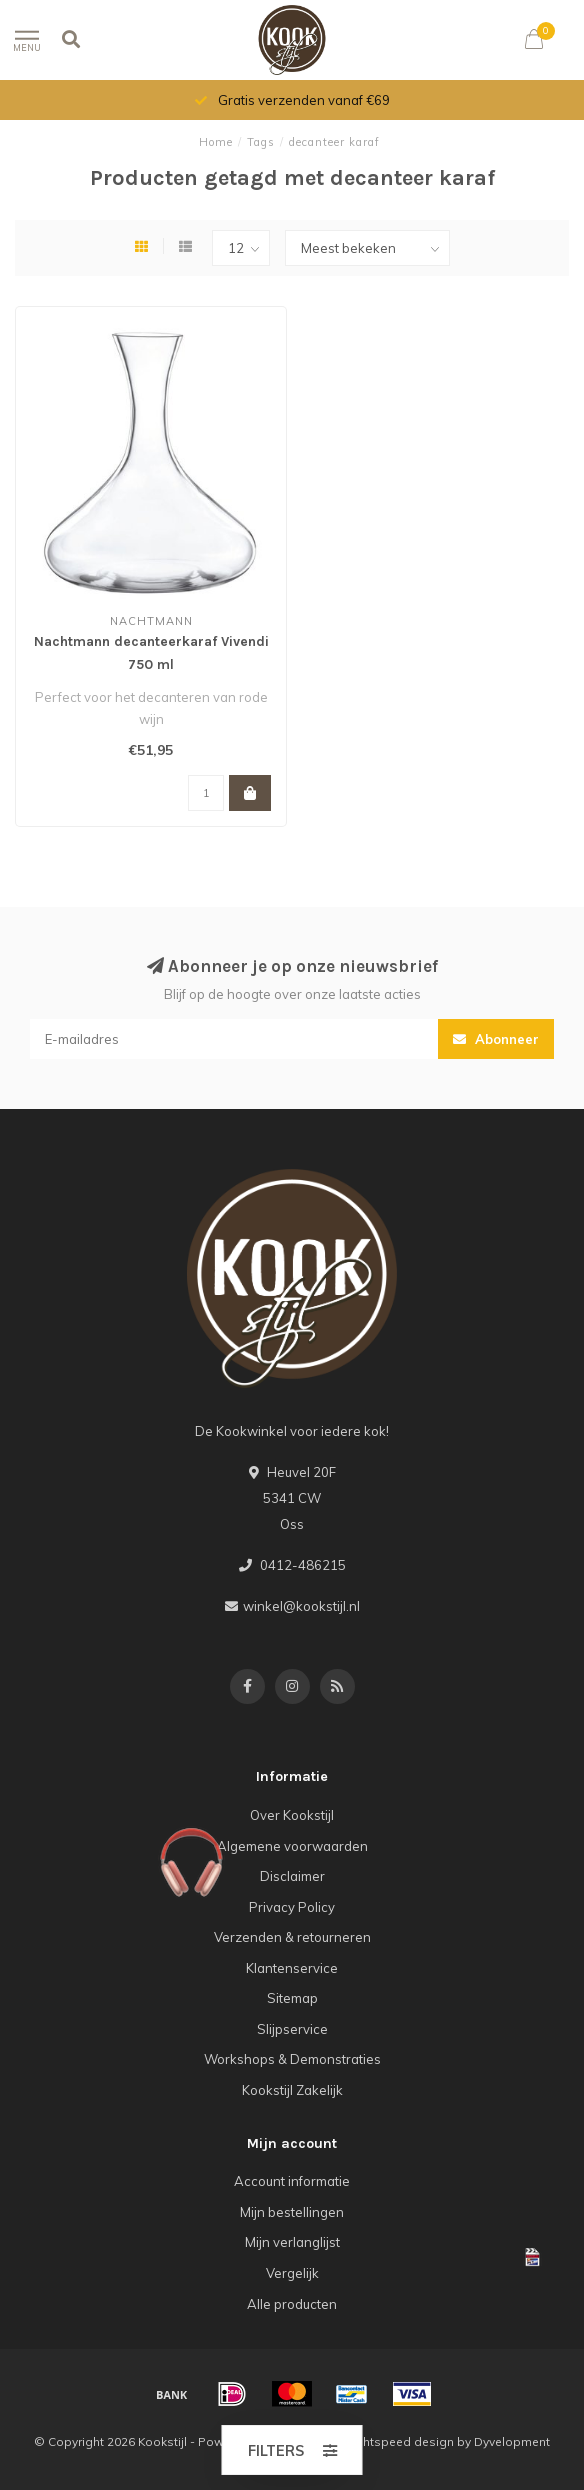 The height and width of the screenshot is (2490, 584). Describe the element at coordinates (191, 1862) in the screenshot. I see `airpods max headphones in red` at that location.